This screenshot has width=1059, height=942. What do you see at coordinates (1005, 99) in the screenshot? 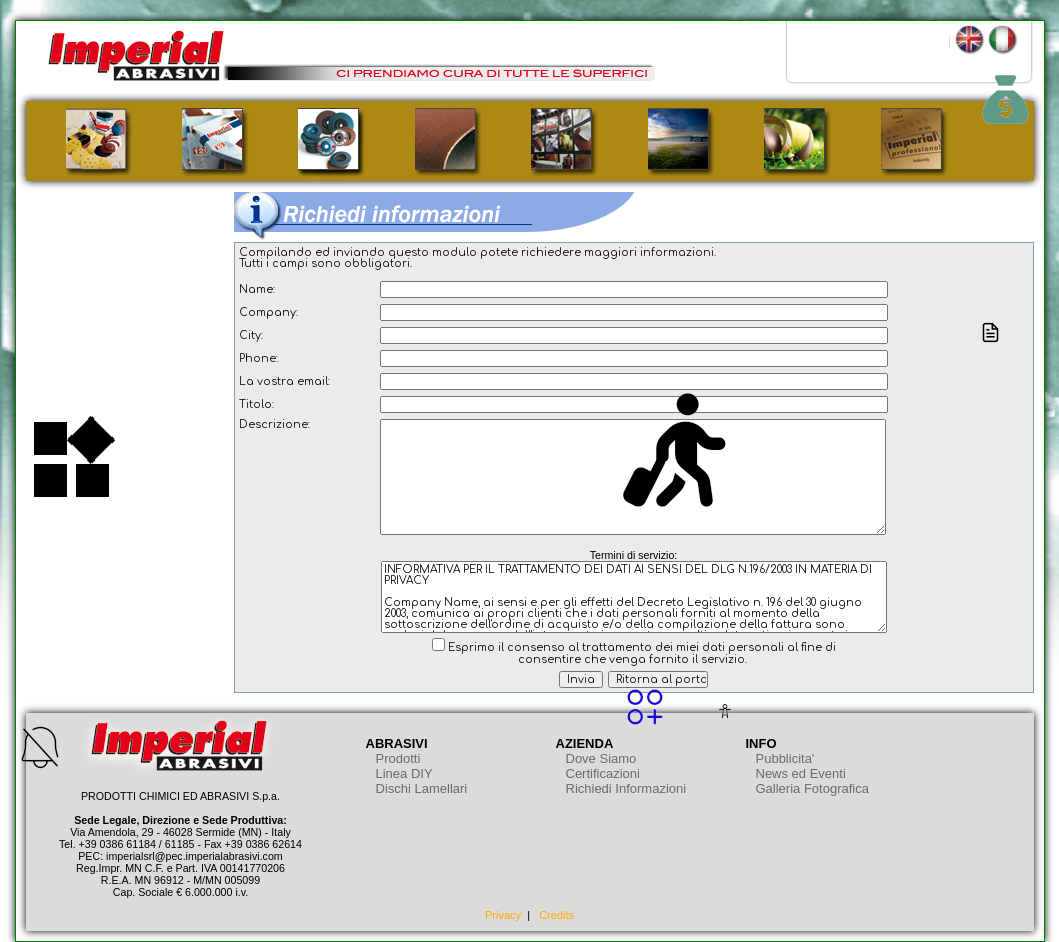
I see `view your earnings or balance` at bounding box center [1005, 99].